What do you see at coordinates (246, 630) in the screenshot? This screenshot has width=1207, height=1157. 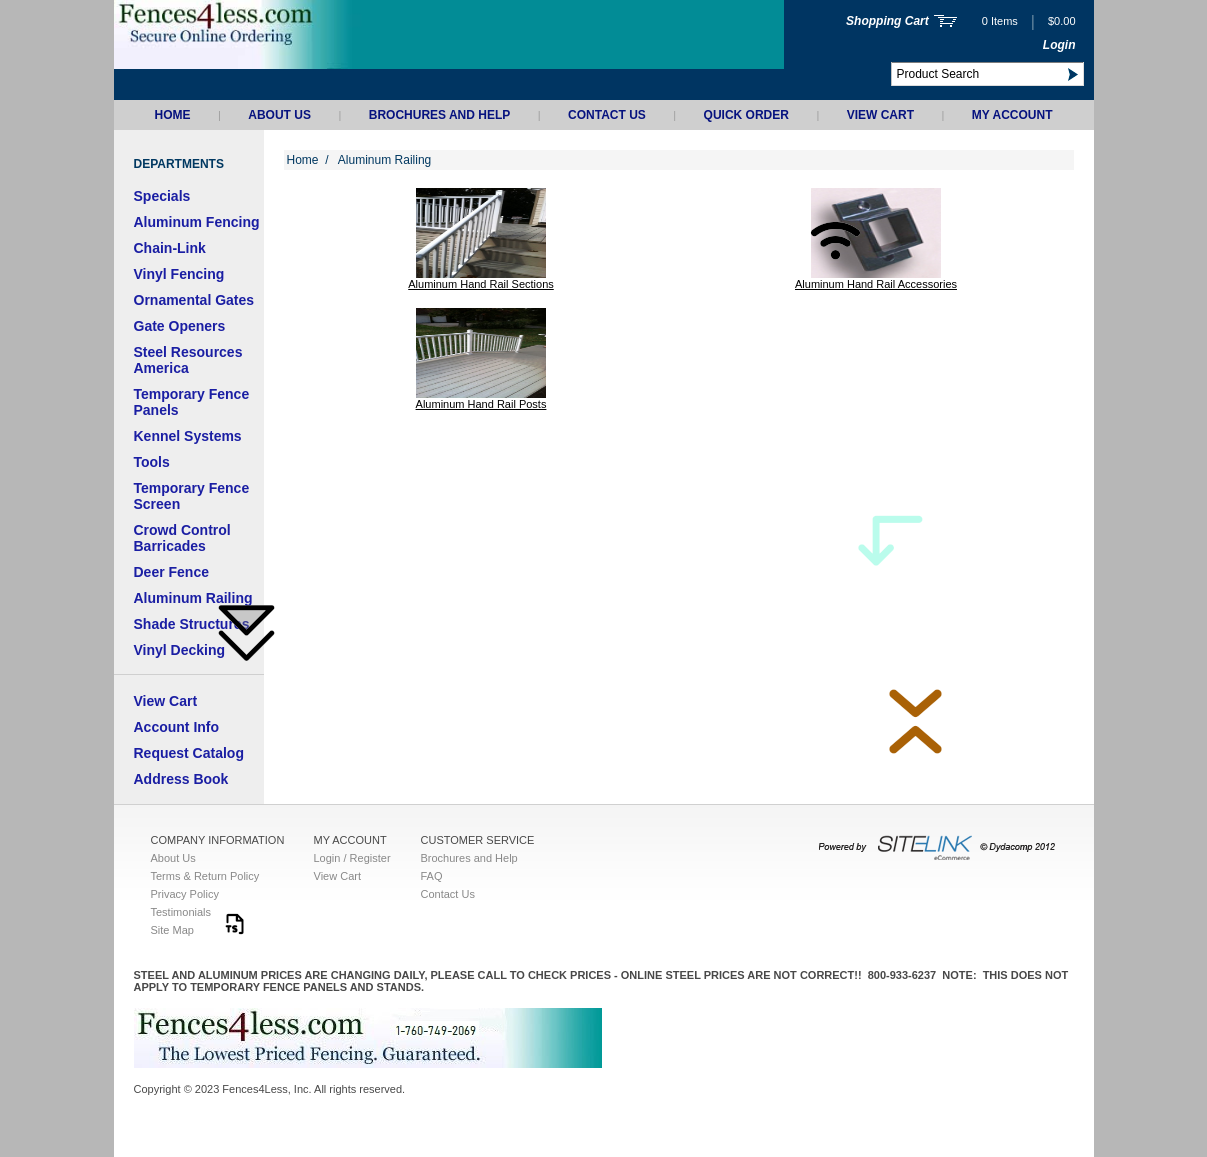 I see `expand content or show more items below` at bounding box center [246, 630].